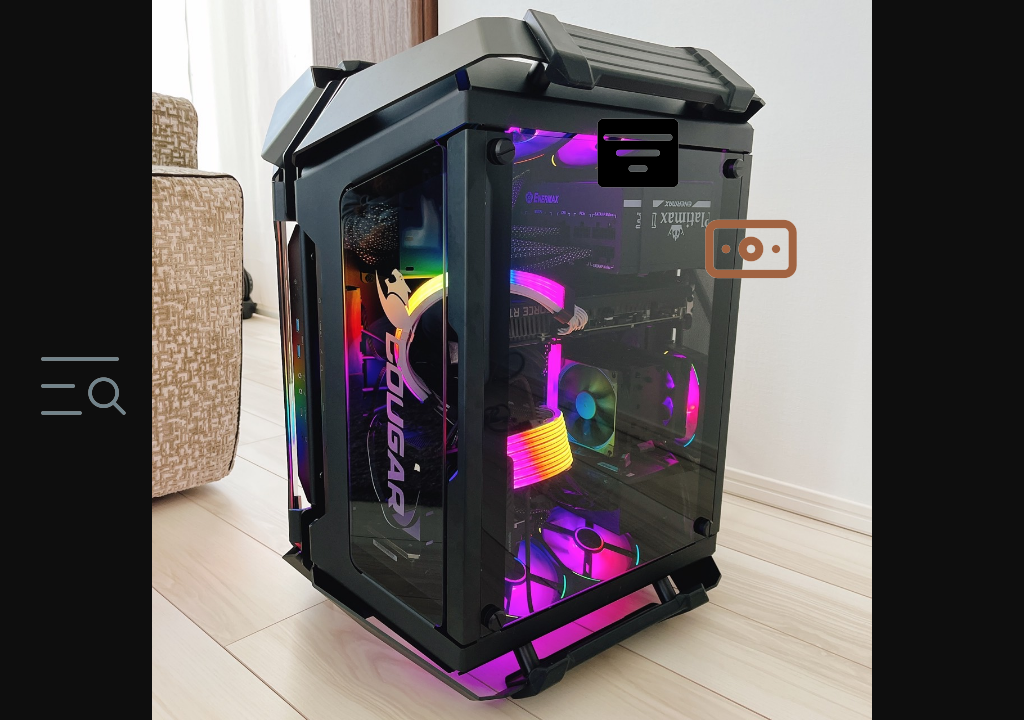 This screenshot has height=720, width=1024. What do you see at coordinates (80, 386) in the screenshot?
I see `search within a list or document` at bounding box center [80, 386].